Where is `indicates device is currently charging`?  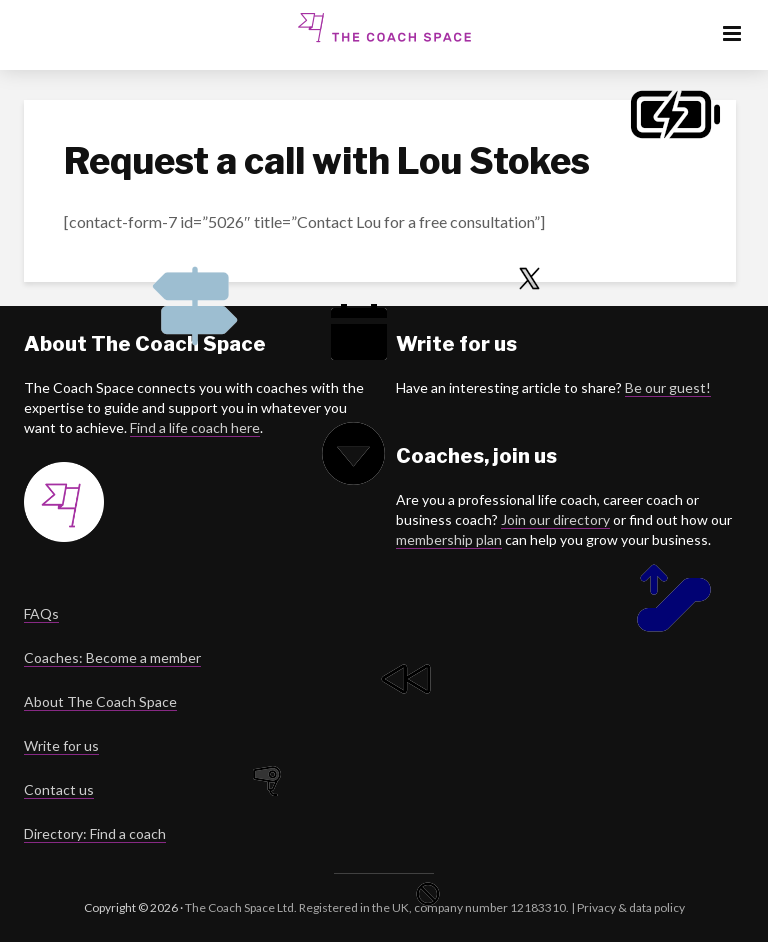
indicates device is currently charging is located at coordinates (675, 114).